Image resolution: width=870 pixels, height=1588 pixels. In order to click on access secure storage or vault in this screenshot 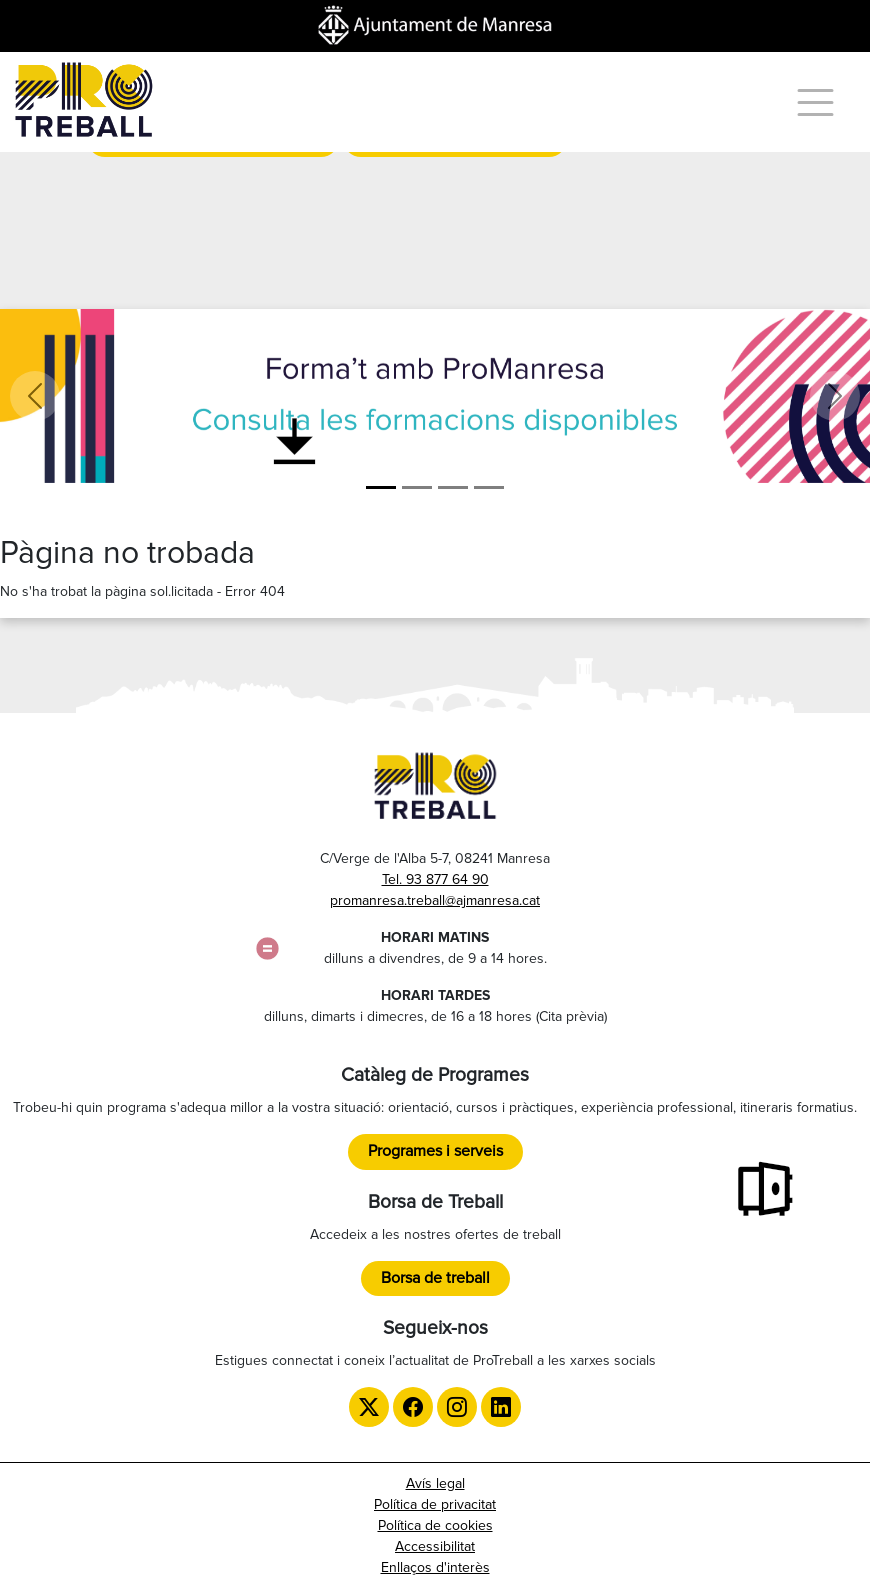, I will do `click(764, 1190)`.